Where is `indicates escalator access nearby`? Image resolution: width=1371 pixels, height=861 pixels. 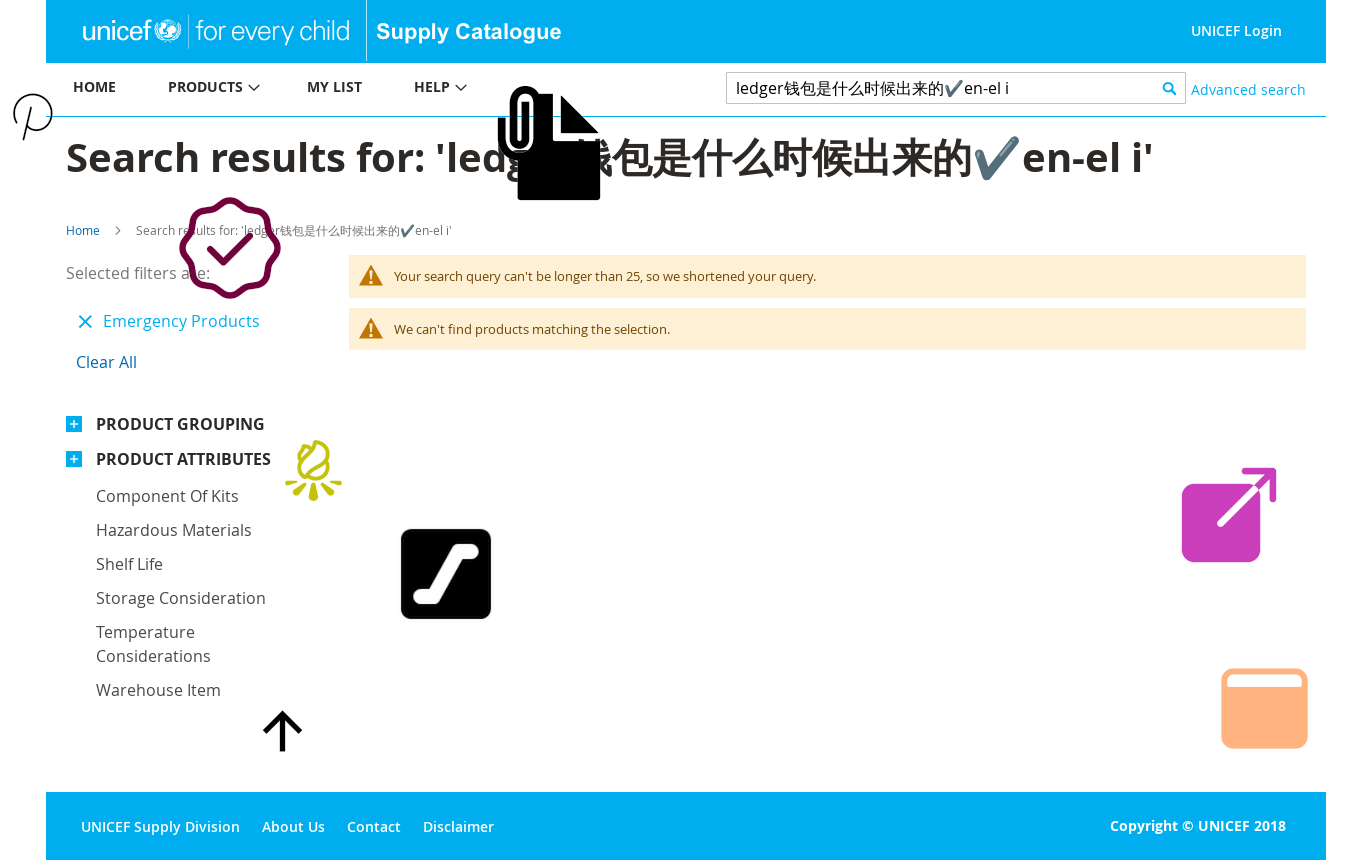
indicates escalator access nearby is located at coordinates (446, 574).